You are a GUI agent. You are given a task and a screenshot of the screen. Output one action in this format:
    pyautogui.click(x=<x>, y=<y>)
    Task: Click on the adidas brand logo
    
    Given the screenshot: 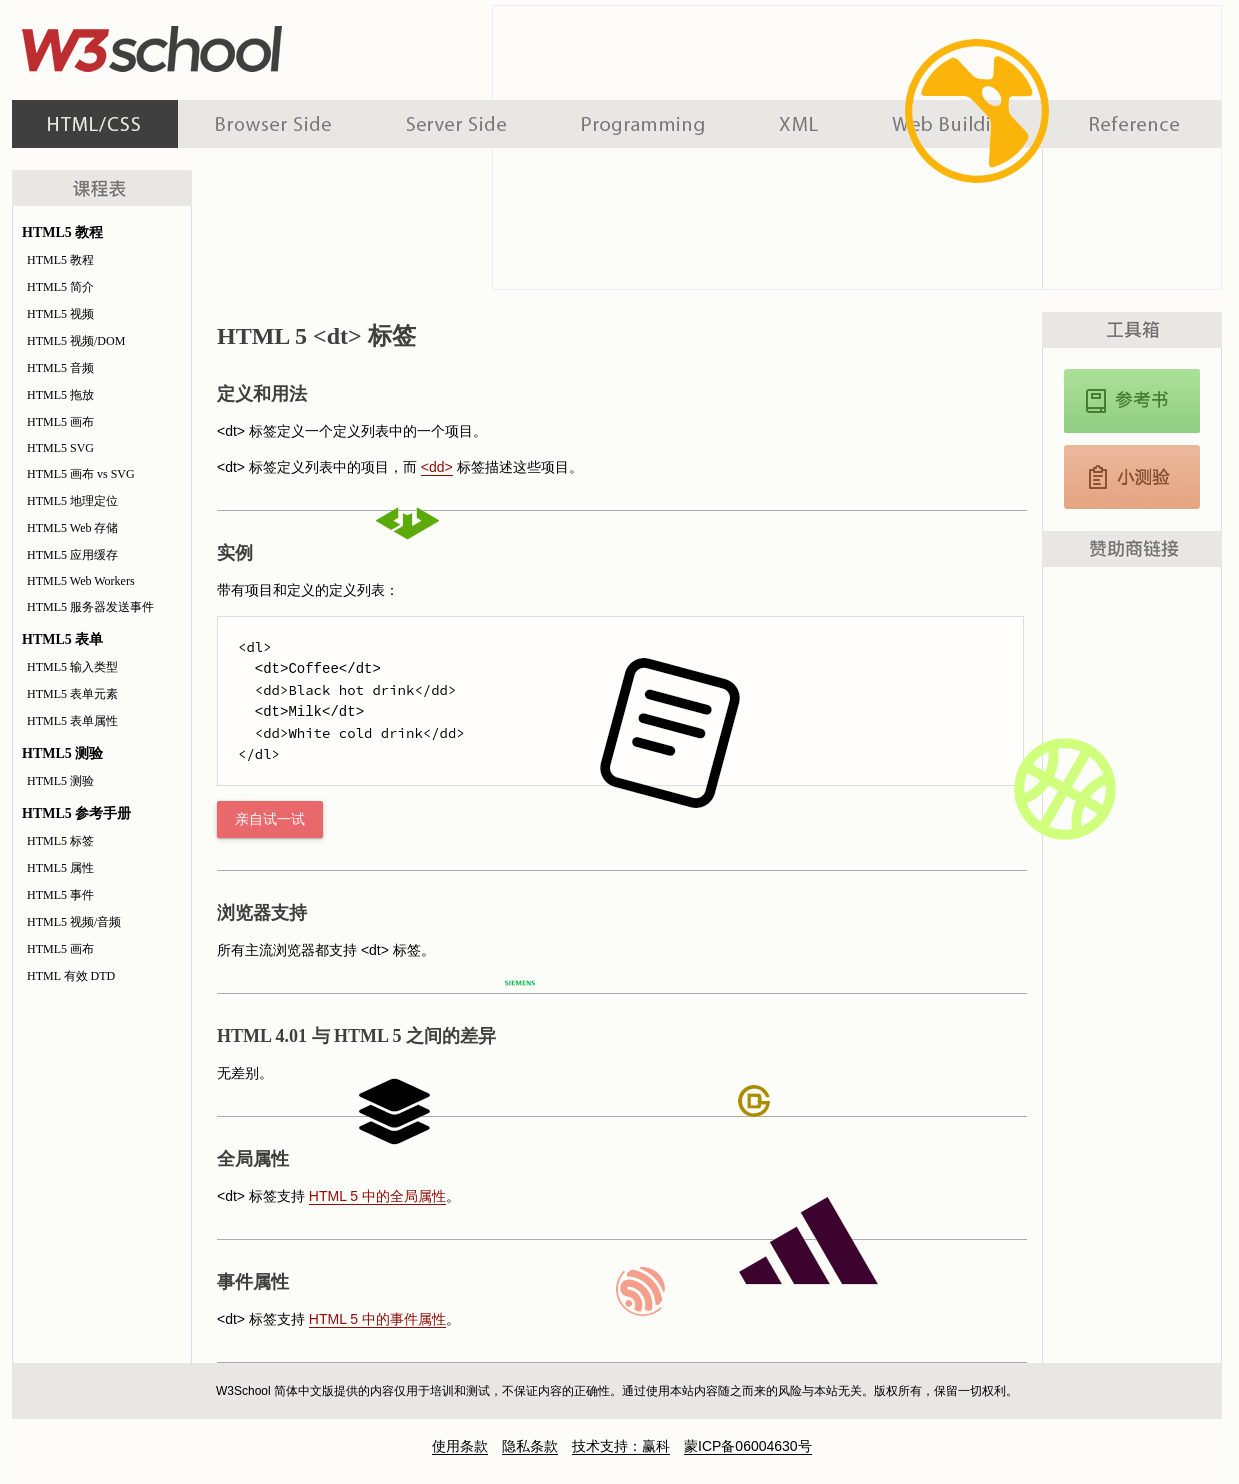 What is the action you would take?
    pyautogui.click(x=808, y=1240)
    